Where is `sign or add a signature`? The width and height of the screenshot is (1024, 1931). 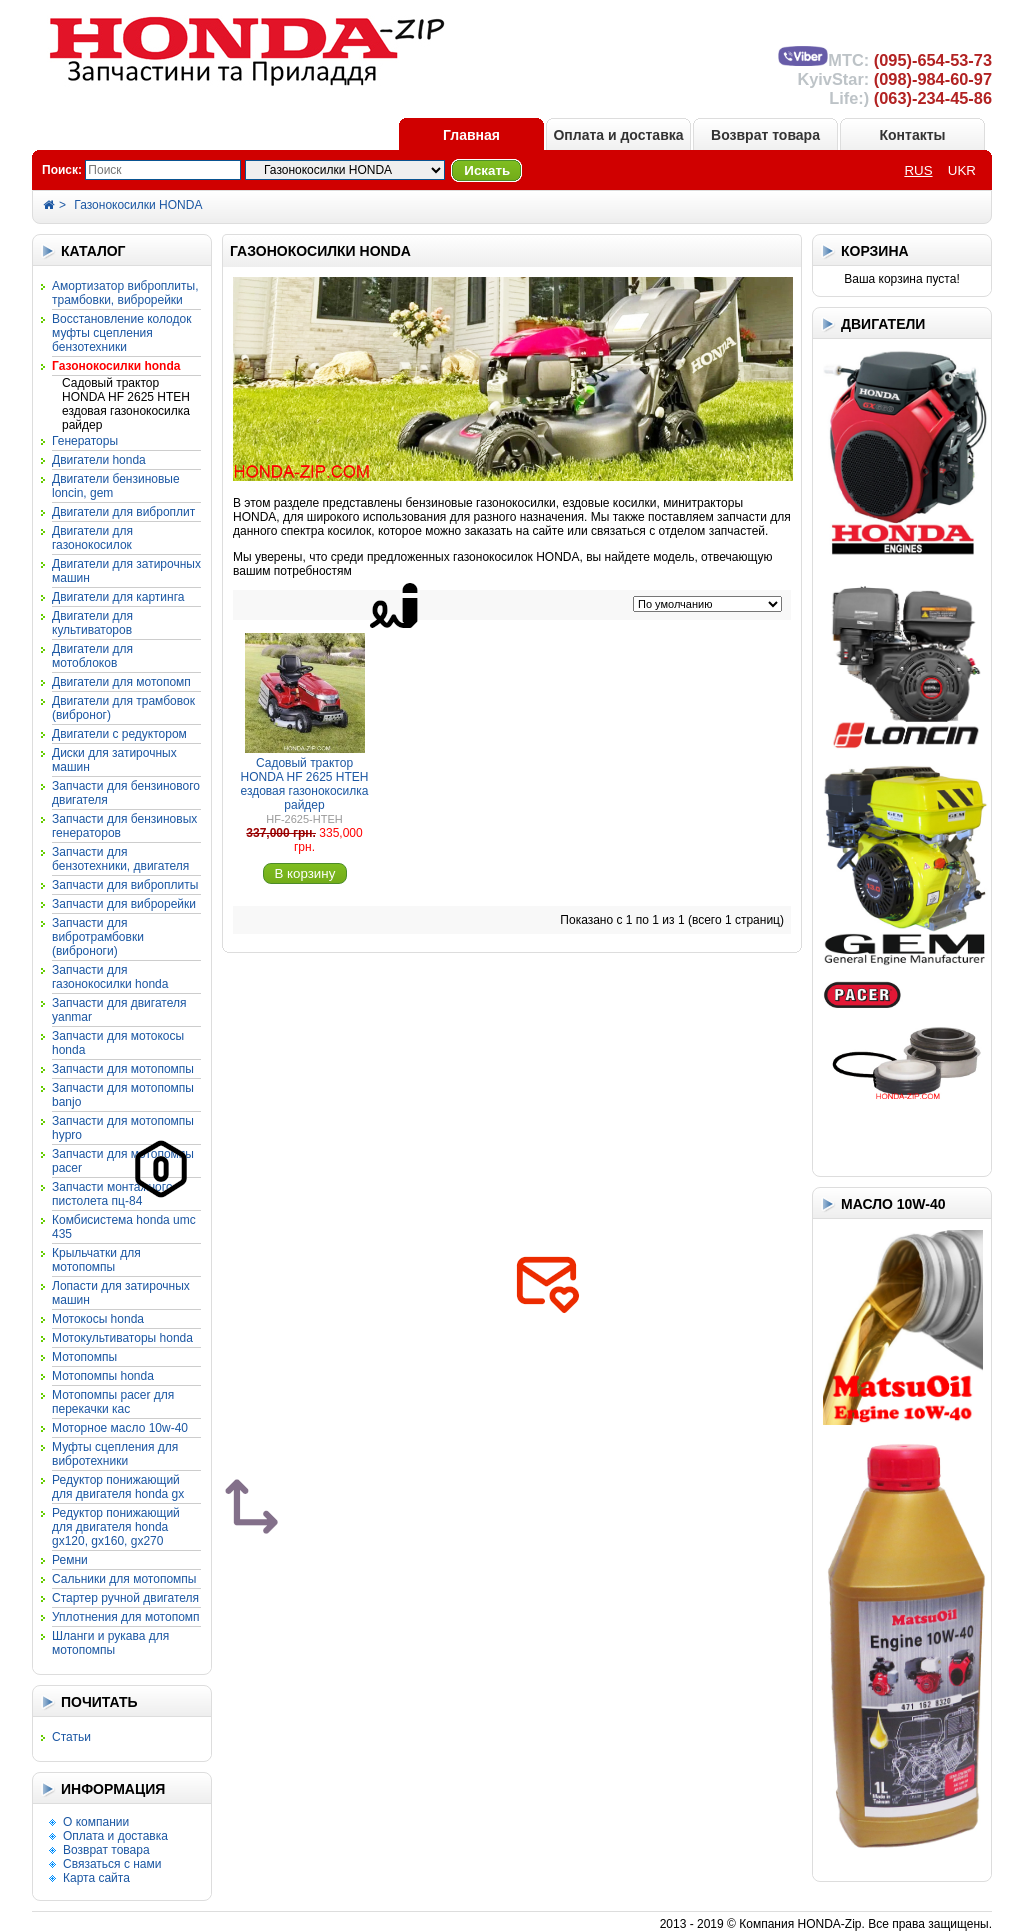
sign or add a signature is located at coordinates (395, 608).